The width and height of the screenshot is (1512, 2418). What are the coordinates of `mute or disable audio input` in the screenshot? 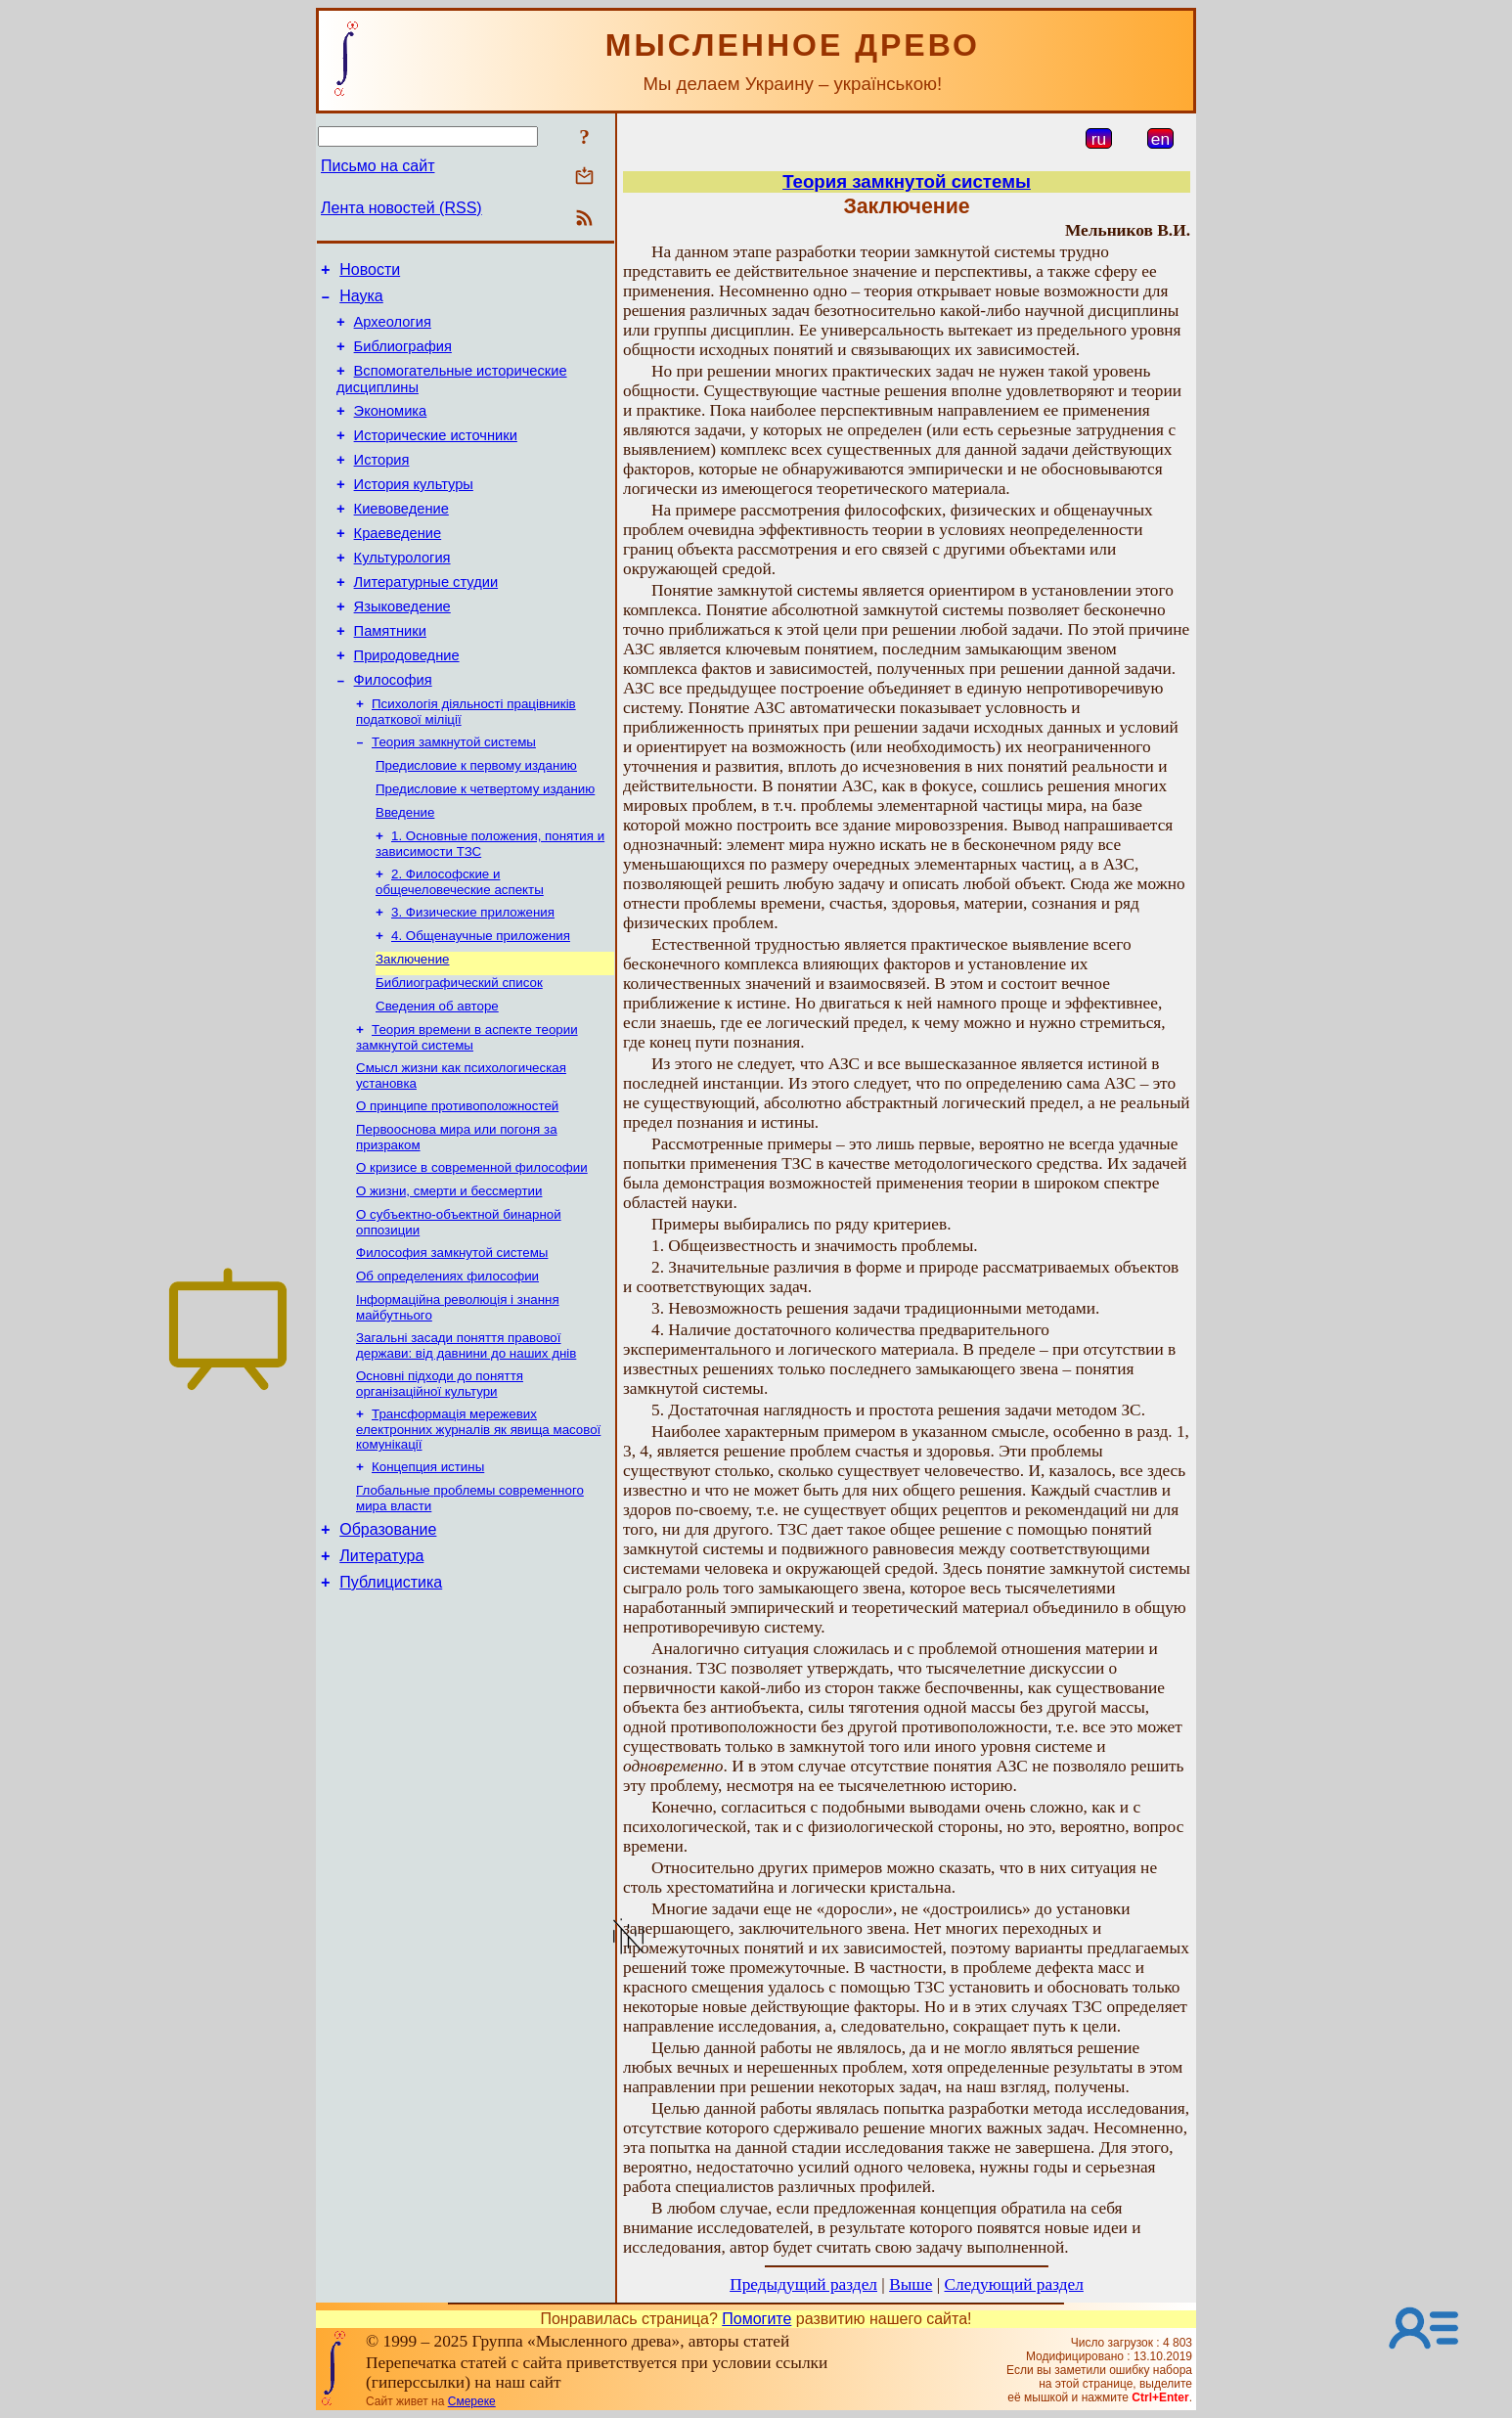 It's located at (628, 1936).